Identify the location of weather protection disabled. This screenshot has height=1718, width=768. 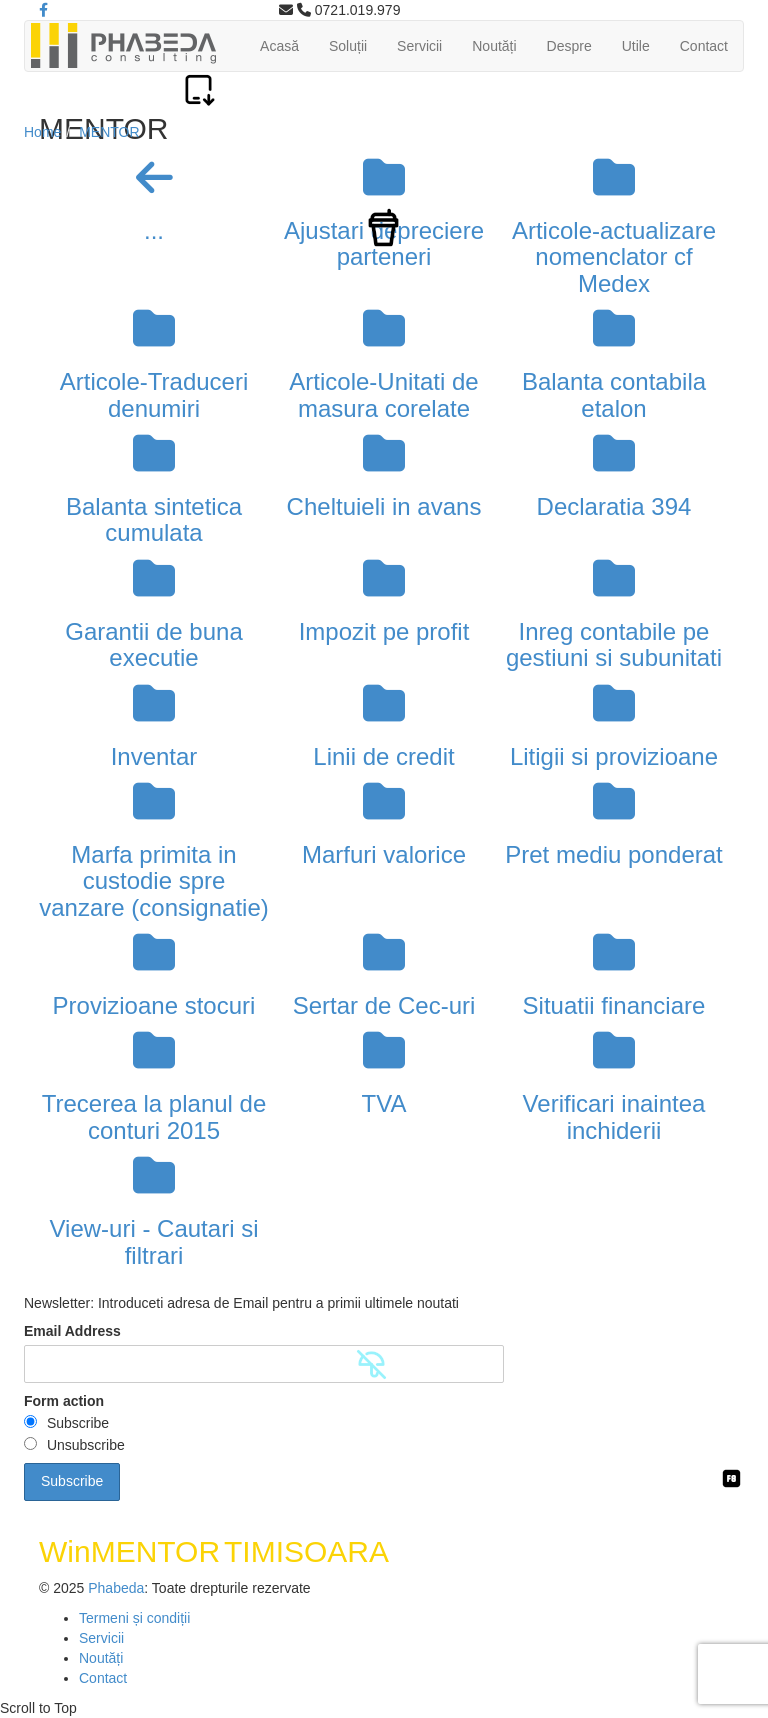
(371, 1364).